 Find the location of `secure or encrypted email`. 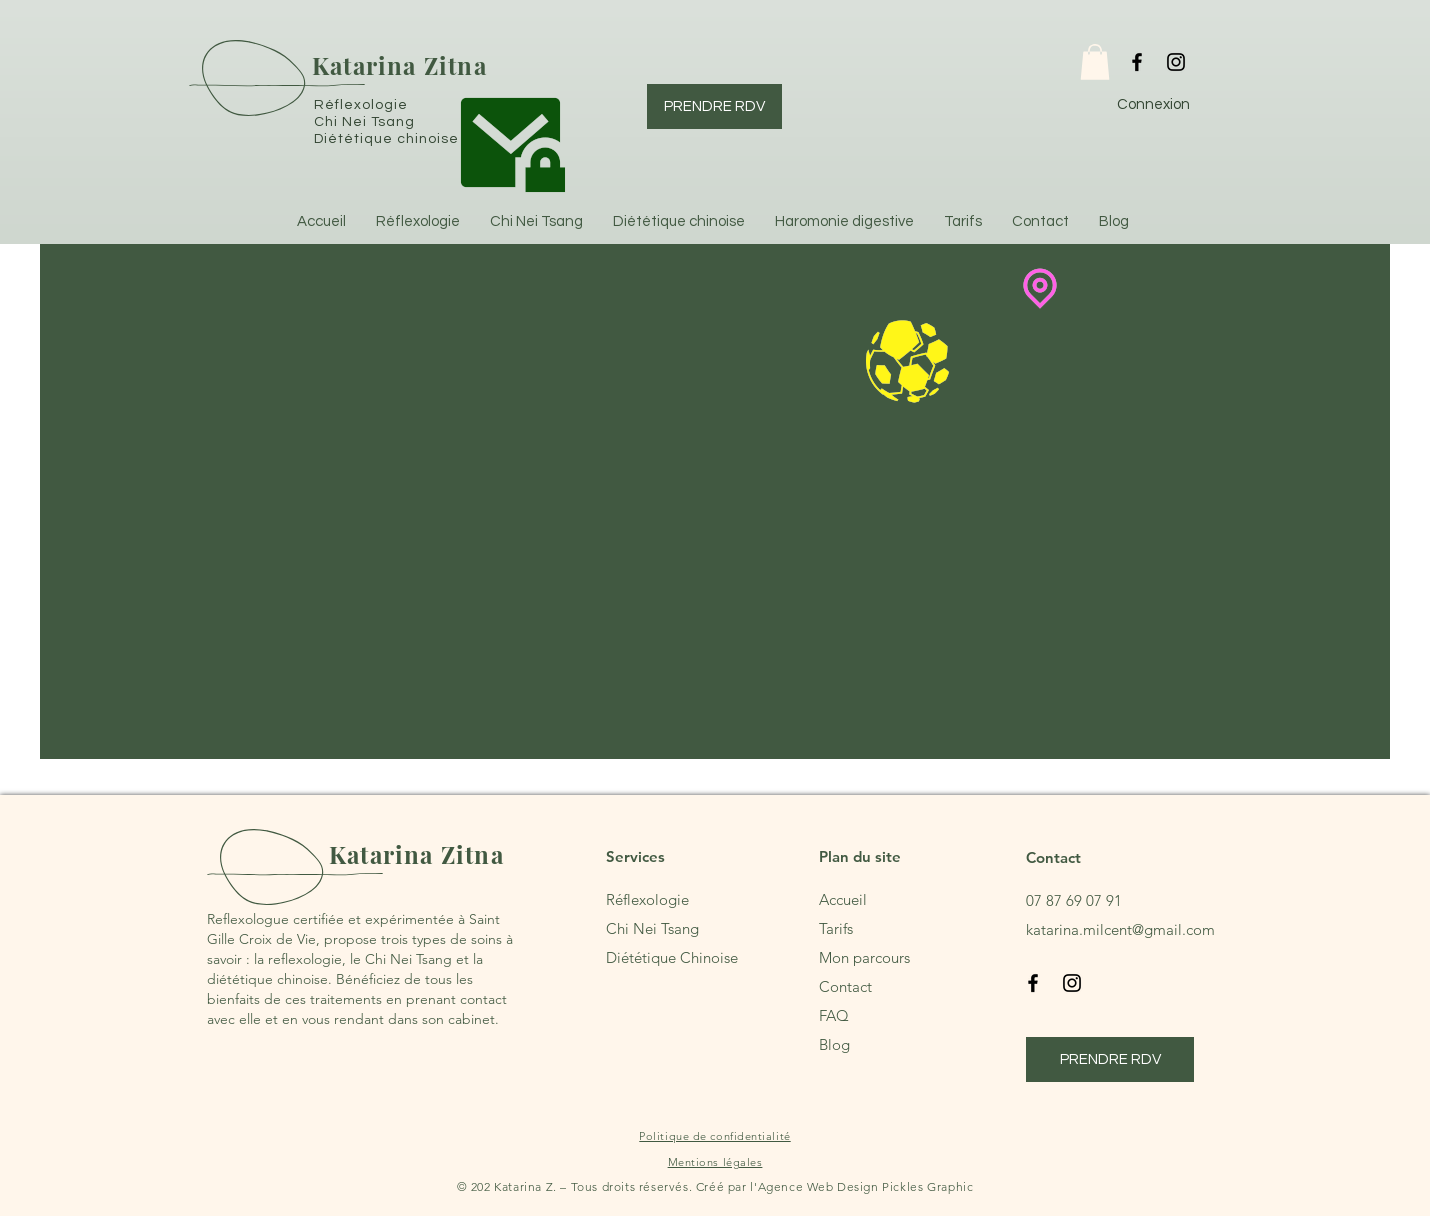

secure or encrypted email is located at coordinates (510, 142).